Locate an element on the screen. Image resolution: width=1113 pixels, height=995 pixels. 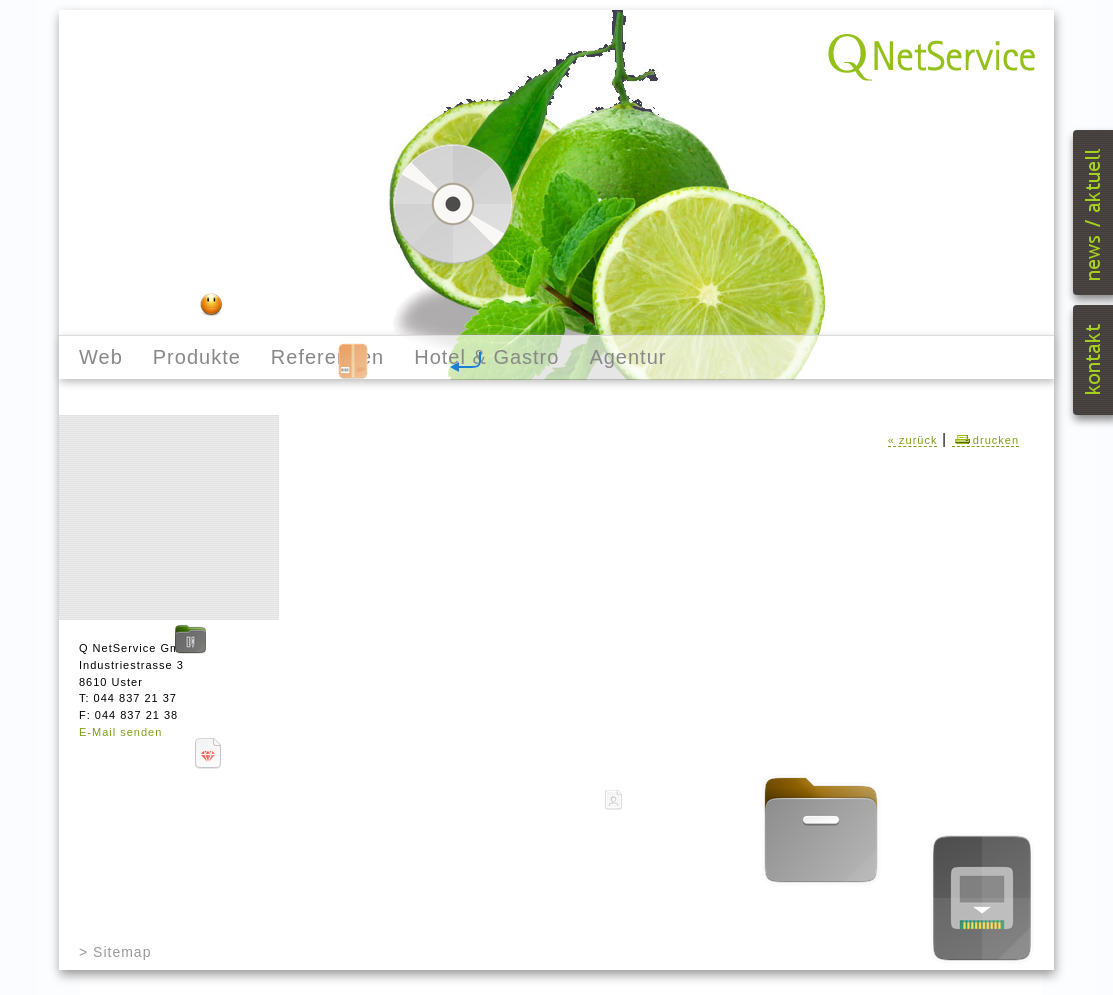
a sega genesis 32x rom file is located at coordinates (982, 898).